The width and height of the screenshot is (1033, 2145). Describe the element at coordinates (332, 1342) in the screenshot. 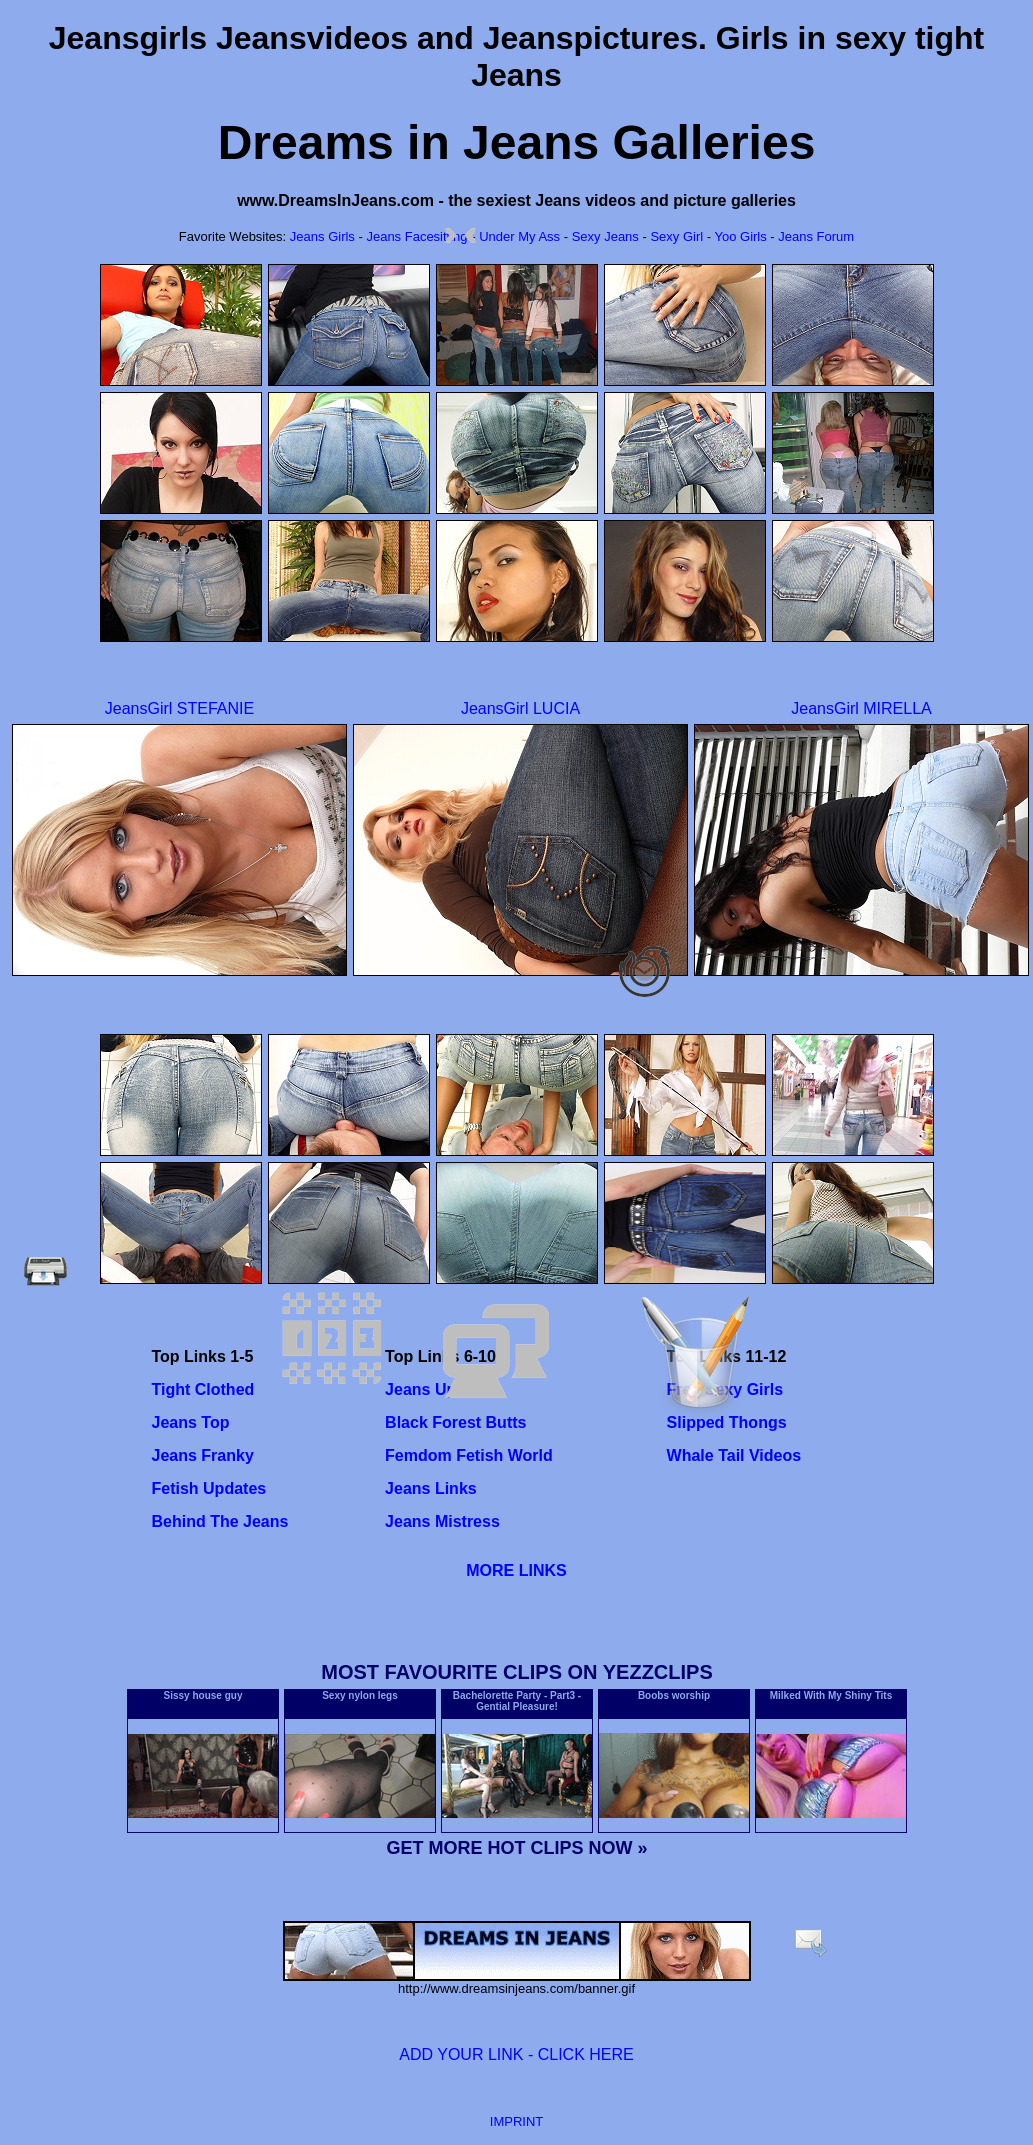

I see `access privacy and security settings` at that location.